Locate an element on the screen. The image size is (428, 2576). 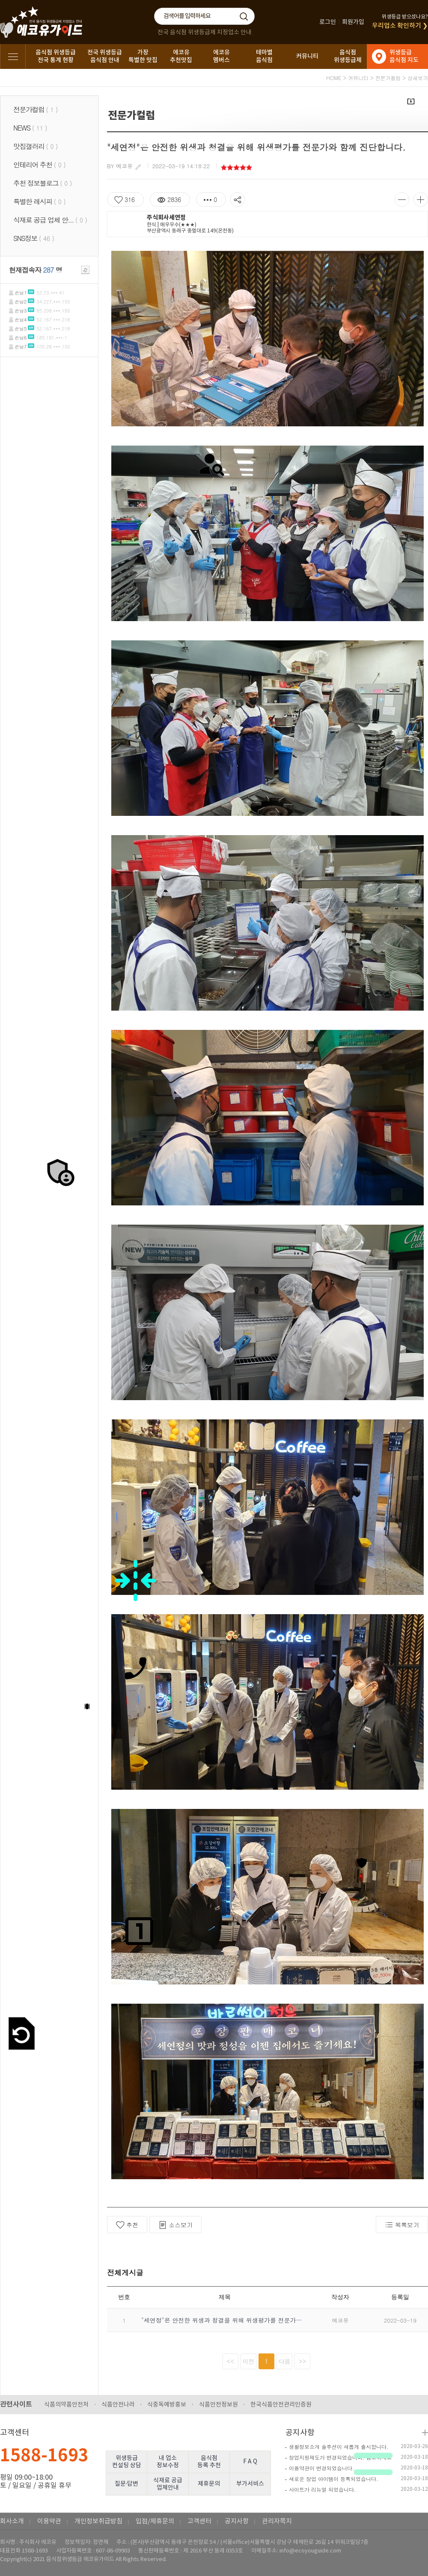
download a system update is located at coordinates (411, 101).